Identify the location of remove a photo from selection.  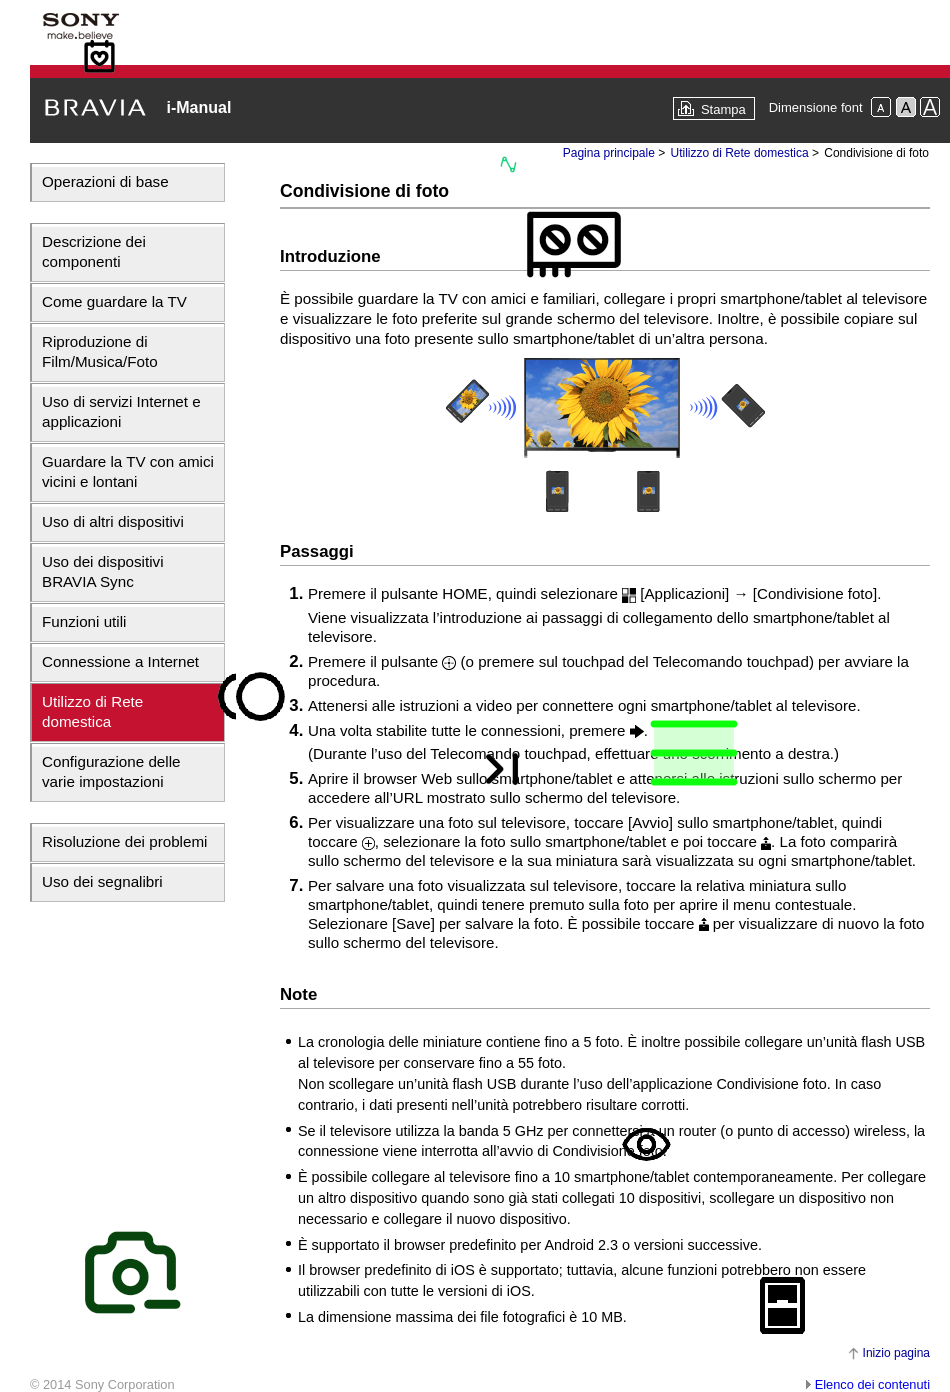
(130, 1272).